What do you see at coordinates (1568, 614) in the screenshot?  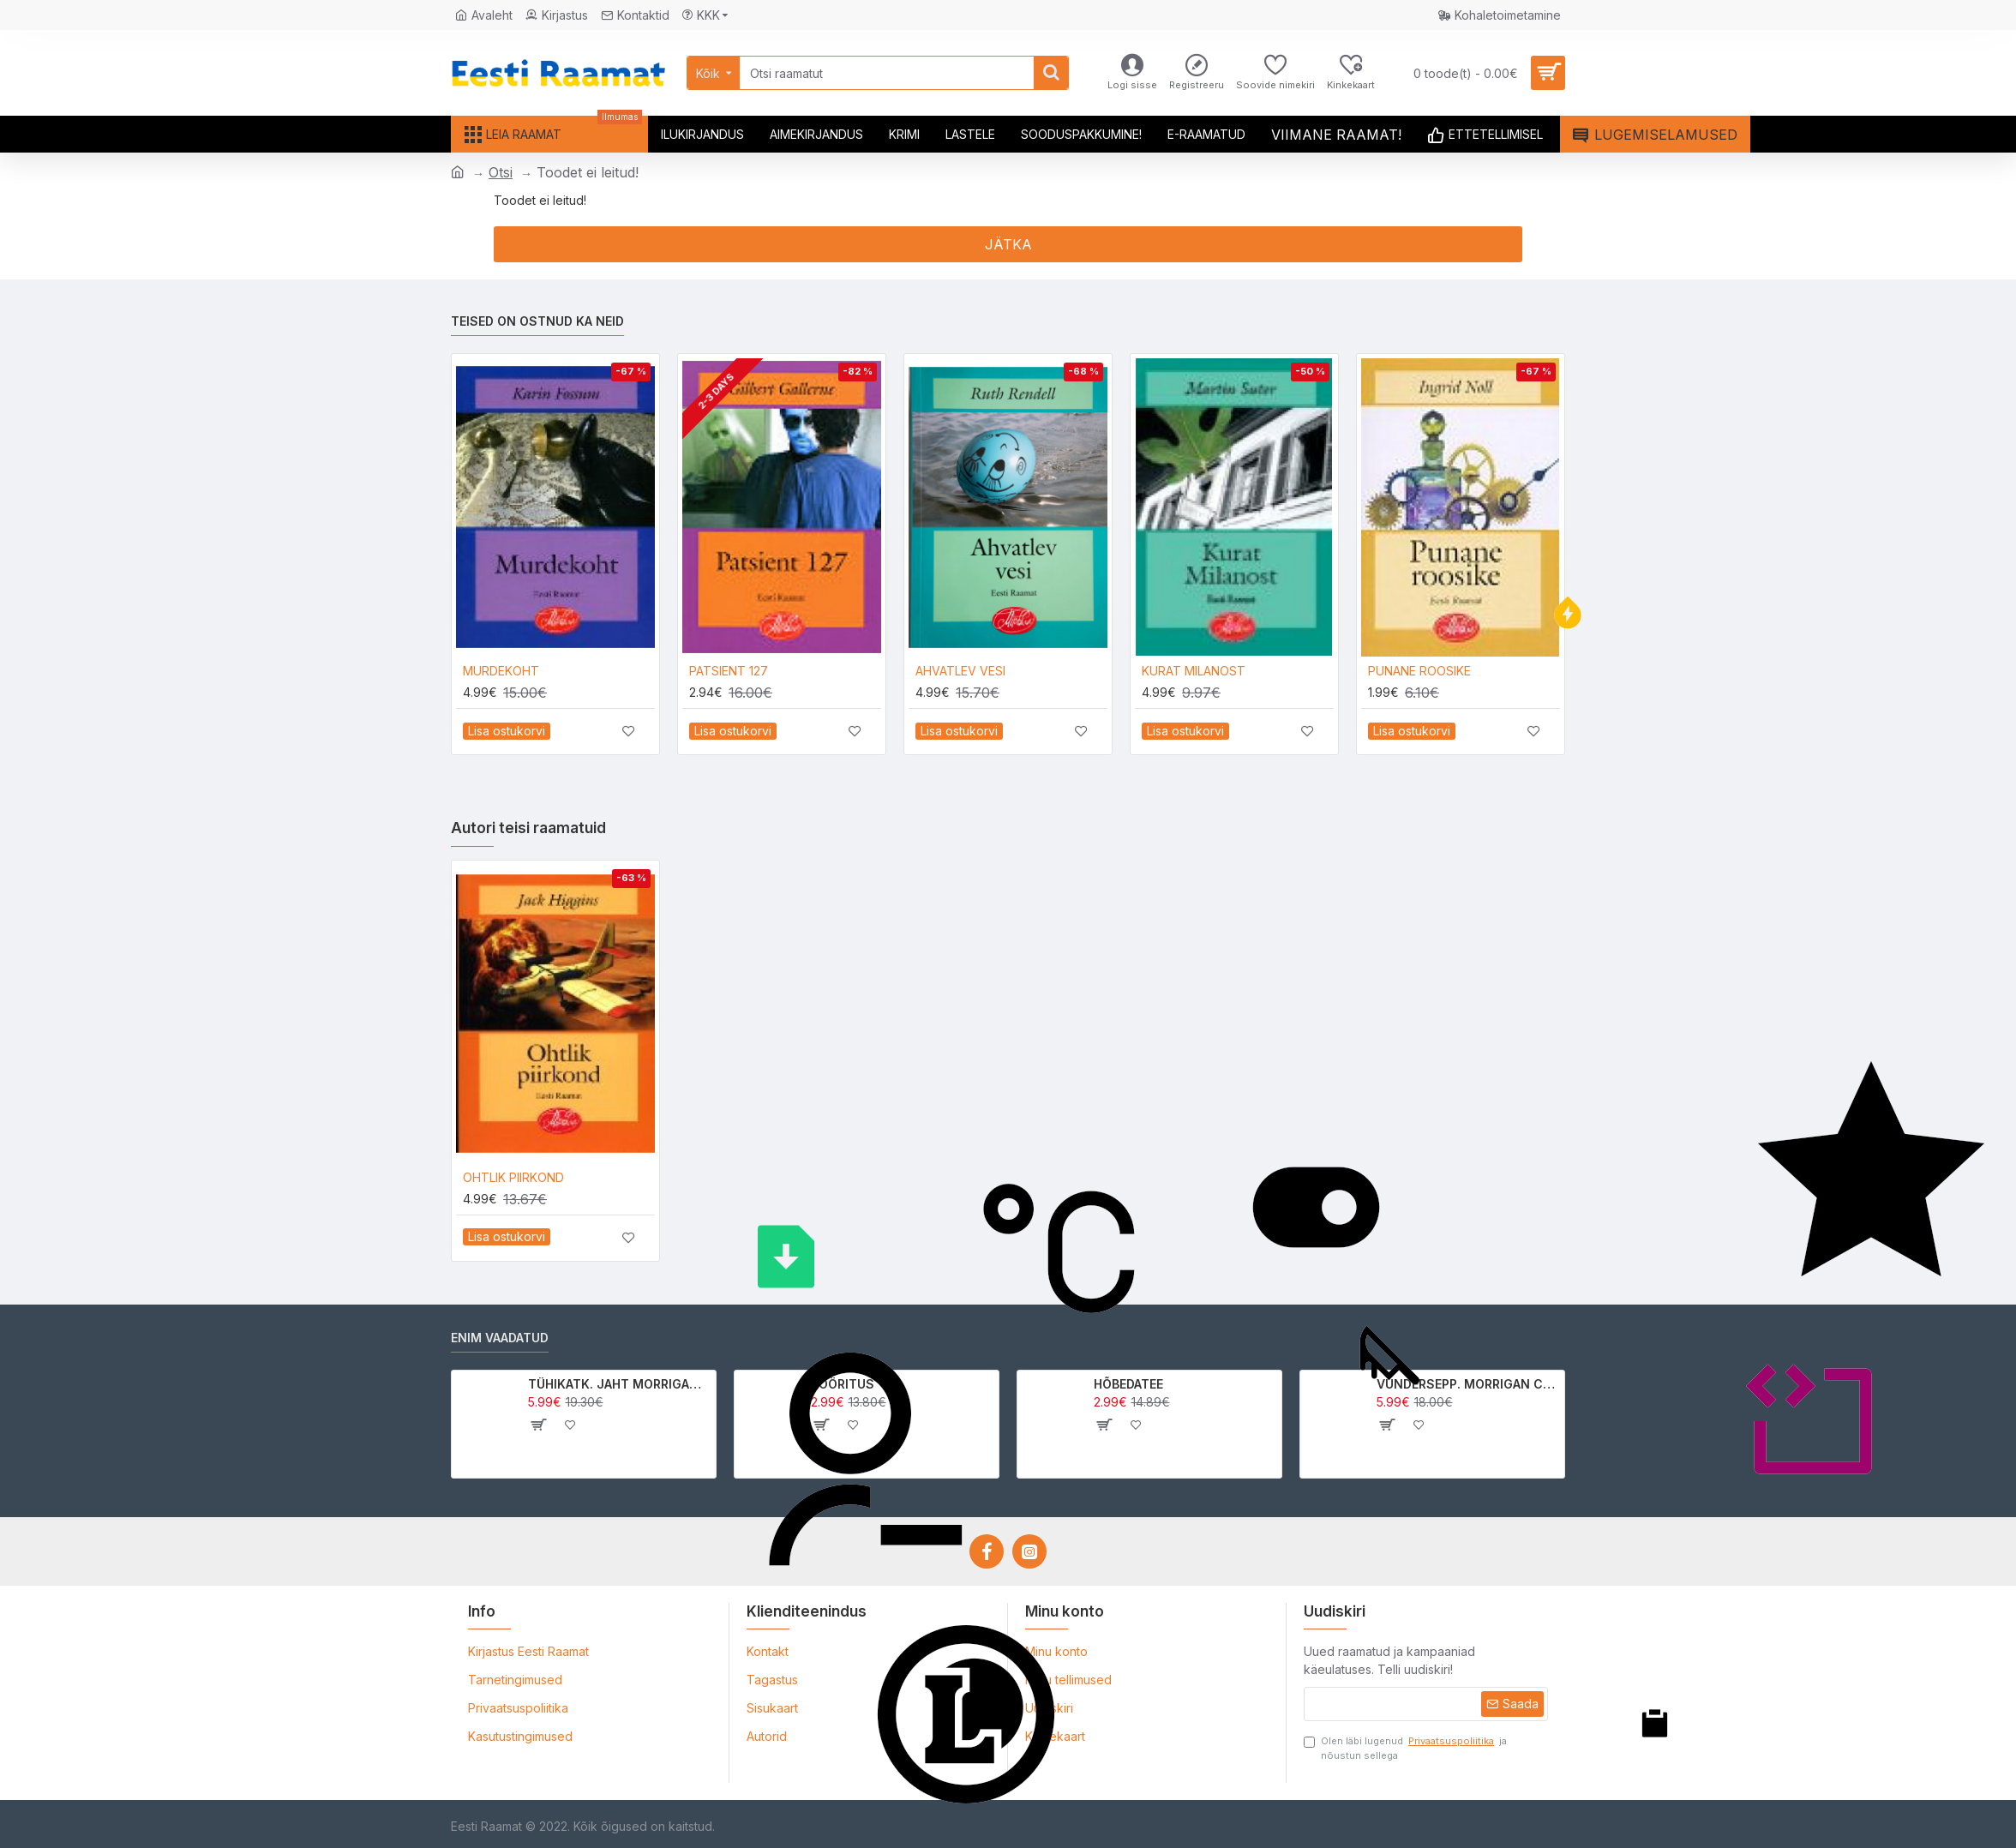 I see `hydroelectric power or water energy indicator` at bounding box center [1568, 614].